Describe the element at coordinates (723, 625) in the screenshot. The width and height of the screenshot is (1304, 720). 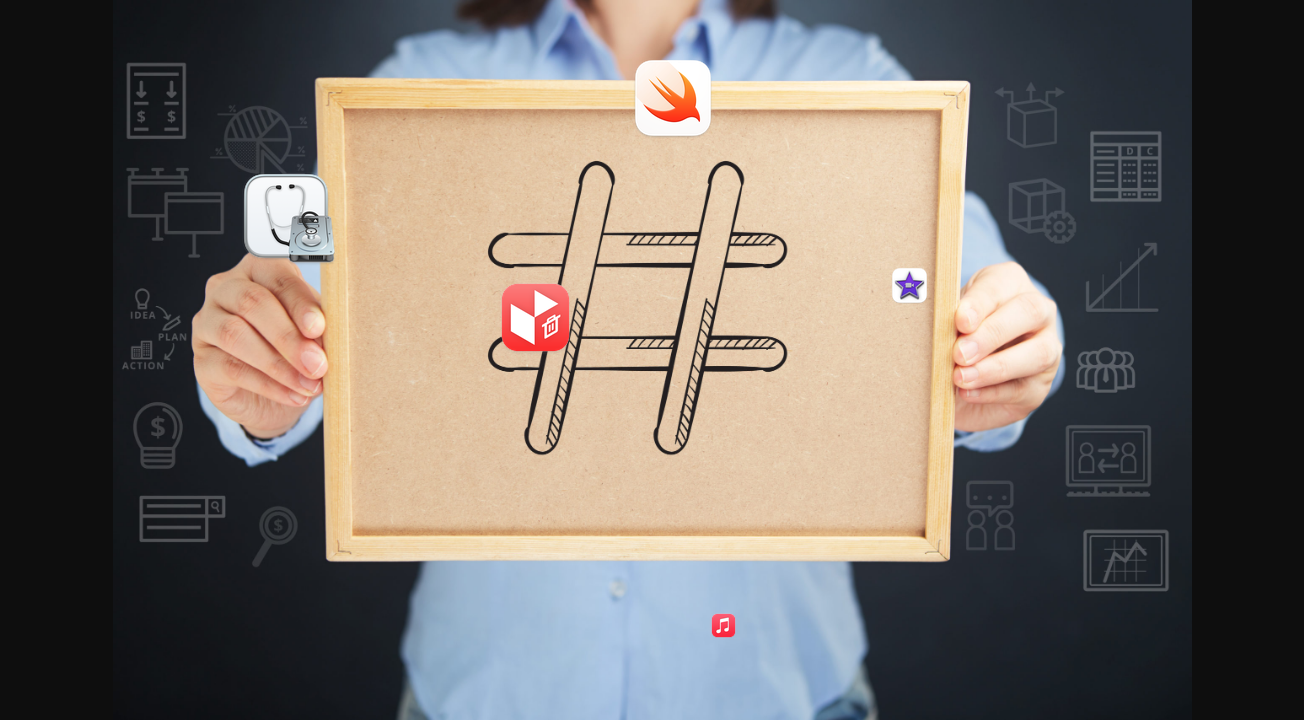
I see `open Apple Music app` at that location.